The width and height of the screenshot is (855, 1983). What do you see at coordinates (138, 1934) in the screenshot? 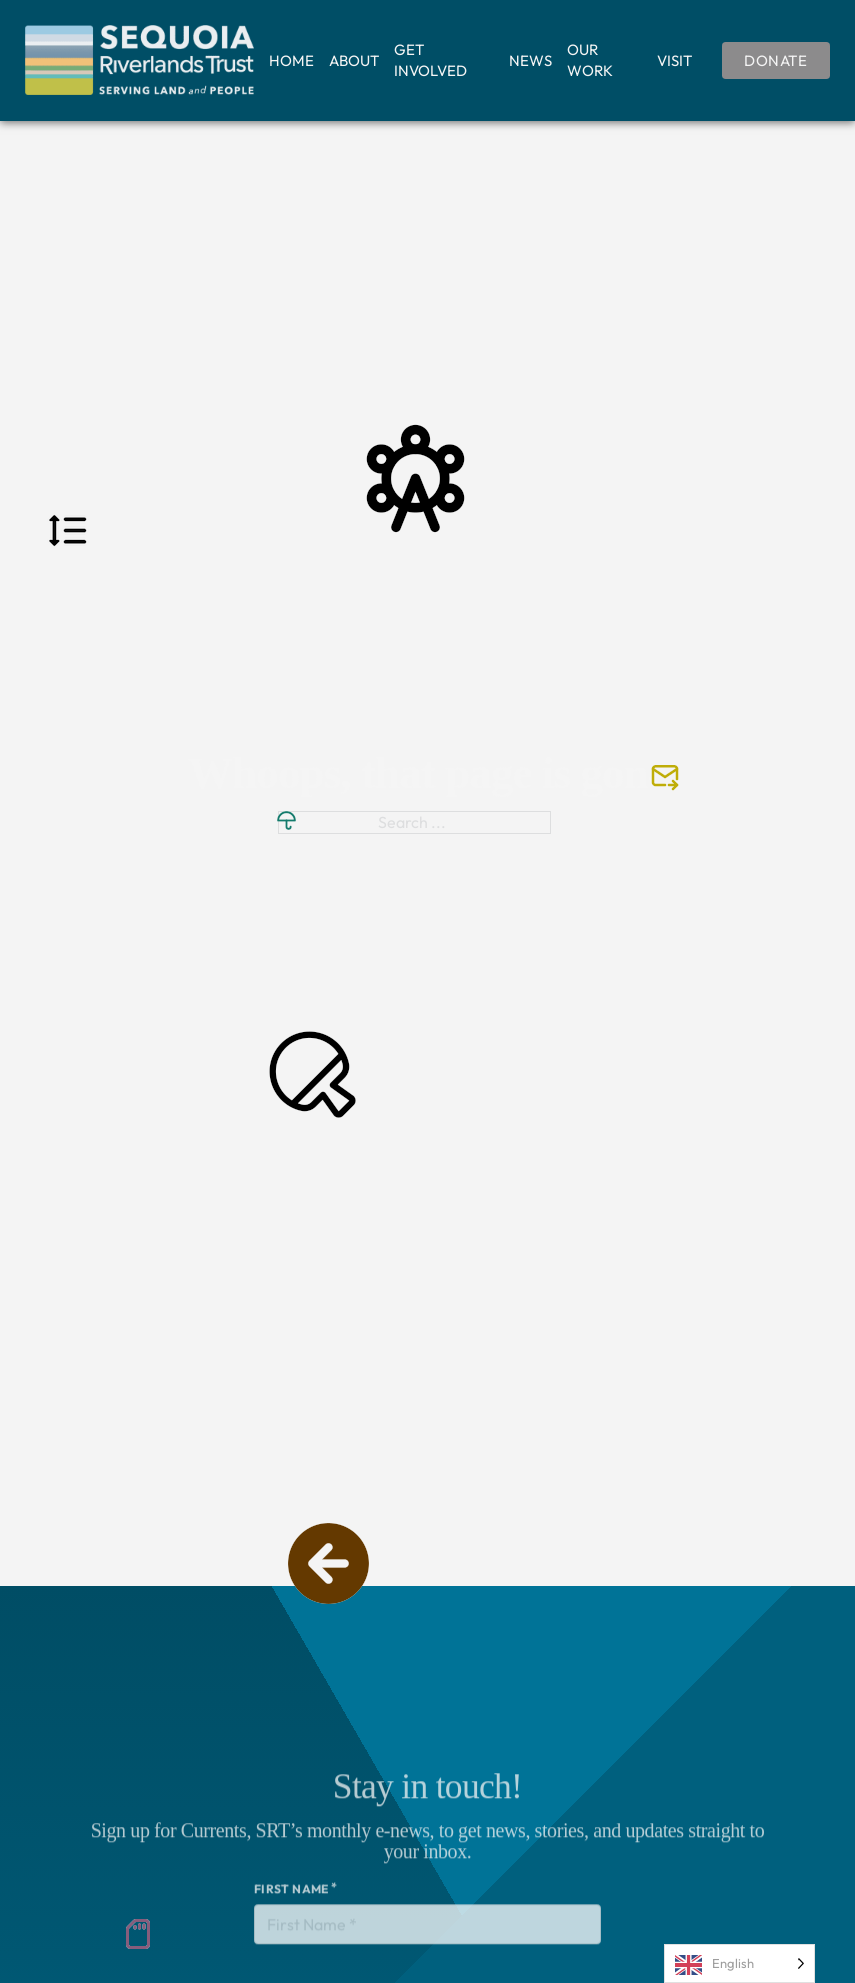
I see `access sd card storage` at bounding box center [138, 1934].